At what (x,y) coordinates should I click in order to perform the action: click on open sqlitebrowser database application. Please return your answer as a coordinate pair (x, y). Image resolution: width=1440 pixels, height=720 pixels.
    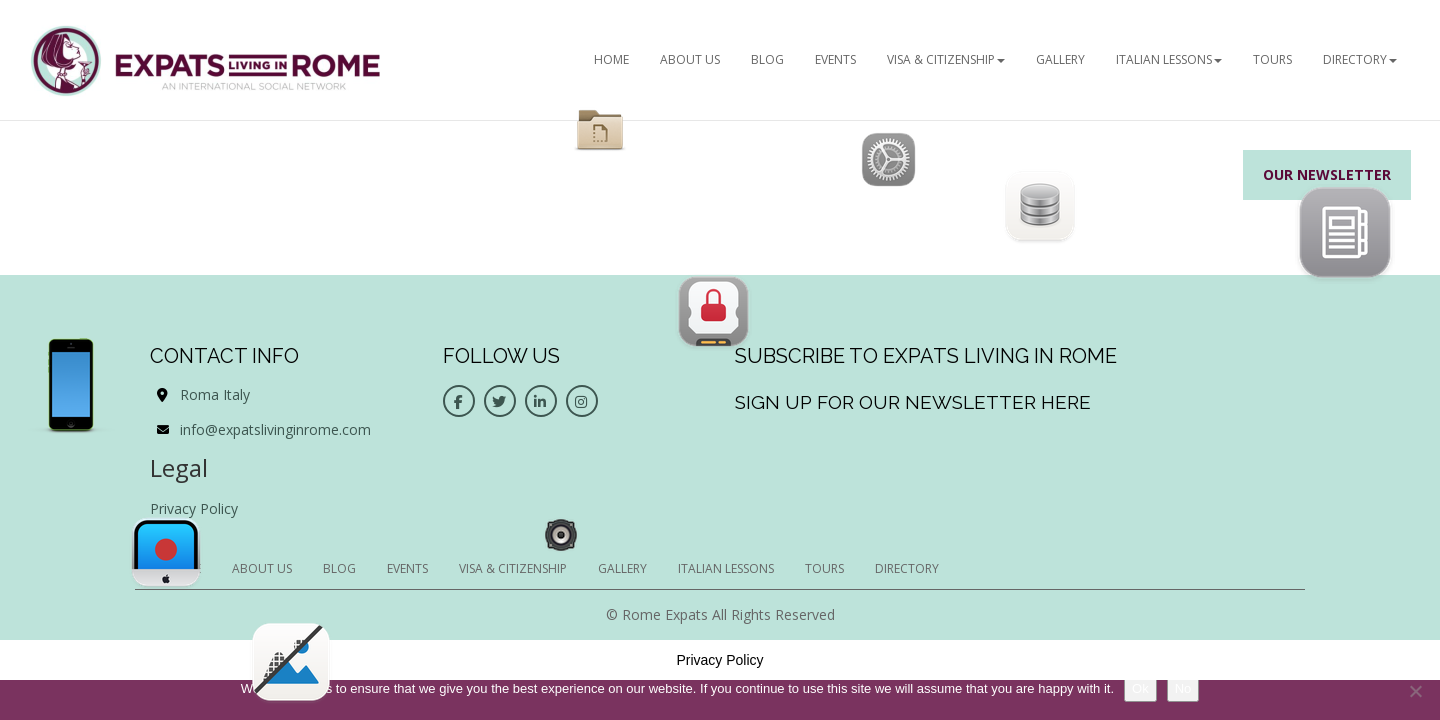
    Looking at the image, I should click on (1040, 206).